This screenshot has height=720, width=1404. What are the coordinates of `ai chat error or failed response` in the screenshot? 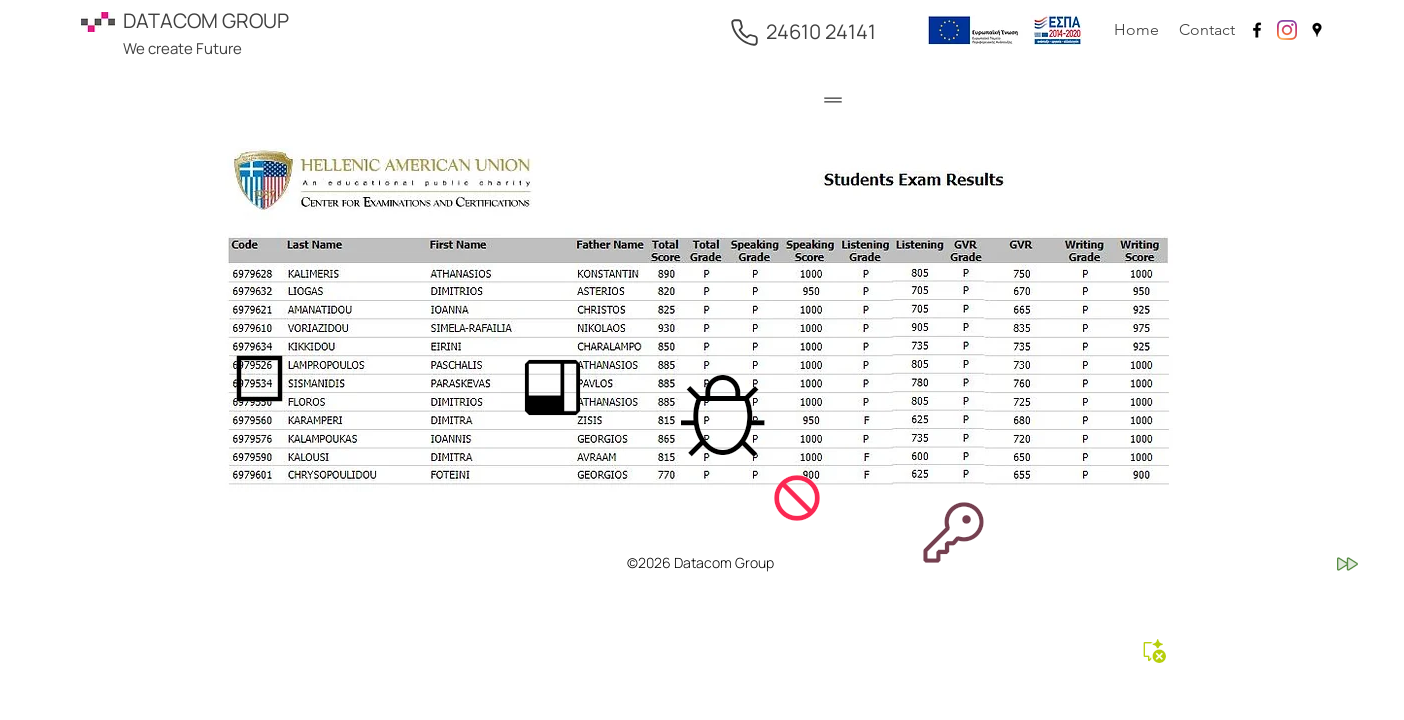 It's located at (1154, 651).